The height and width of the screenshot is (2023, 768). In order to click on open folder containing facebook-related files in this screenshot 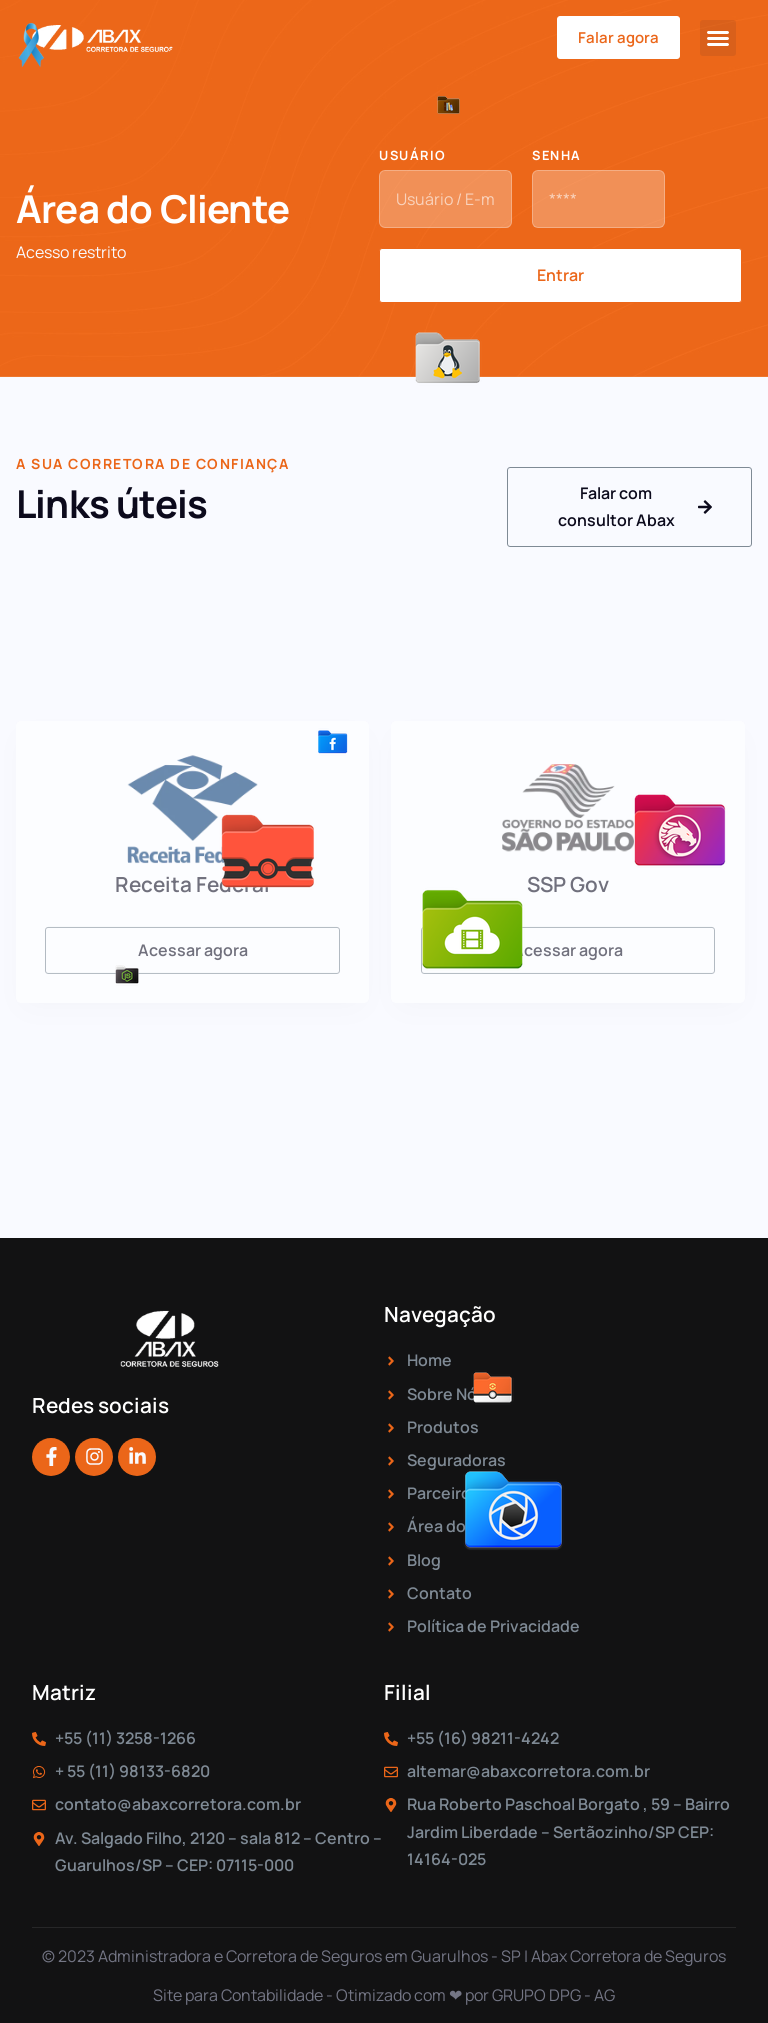, I will do `click(332, 742)`.